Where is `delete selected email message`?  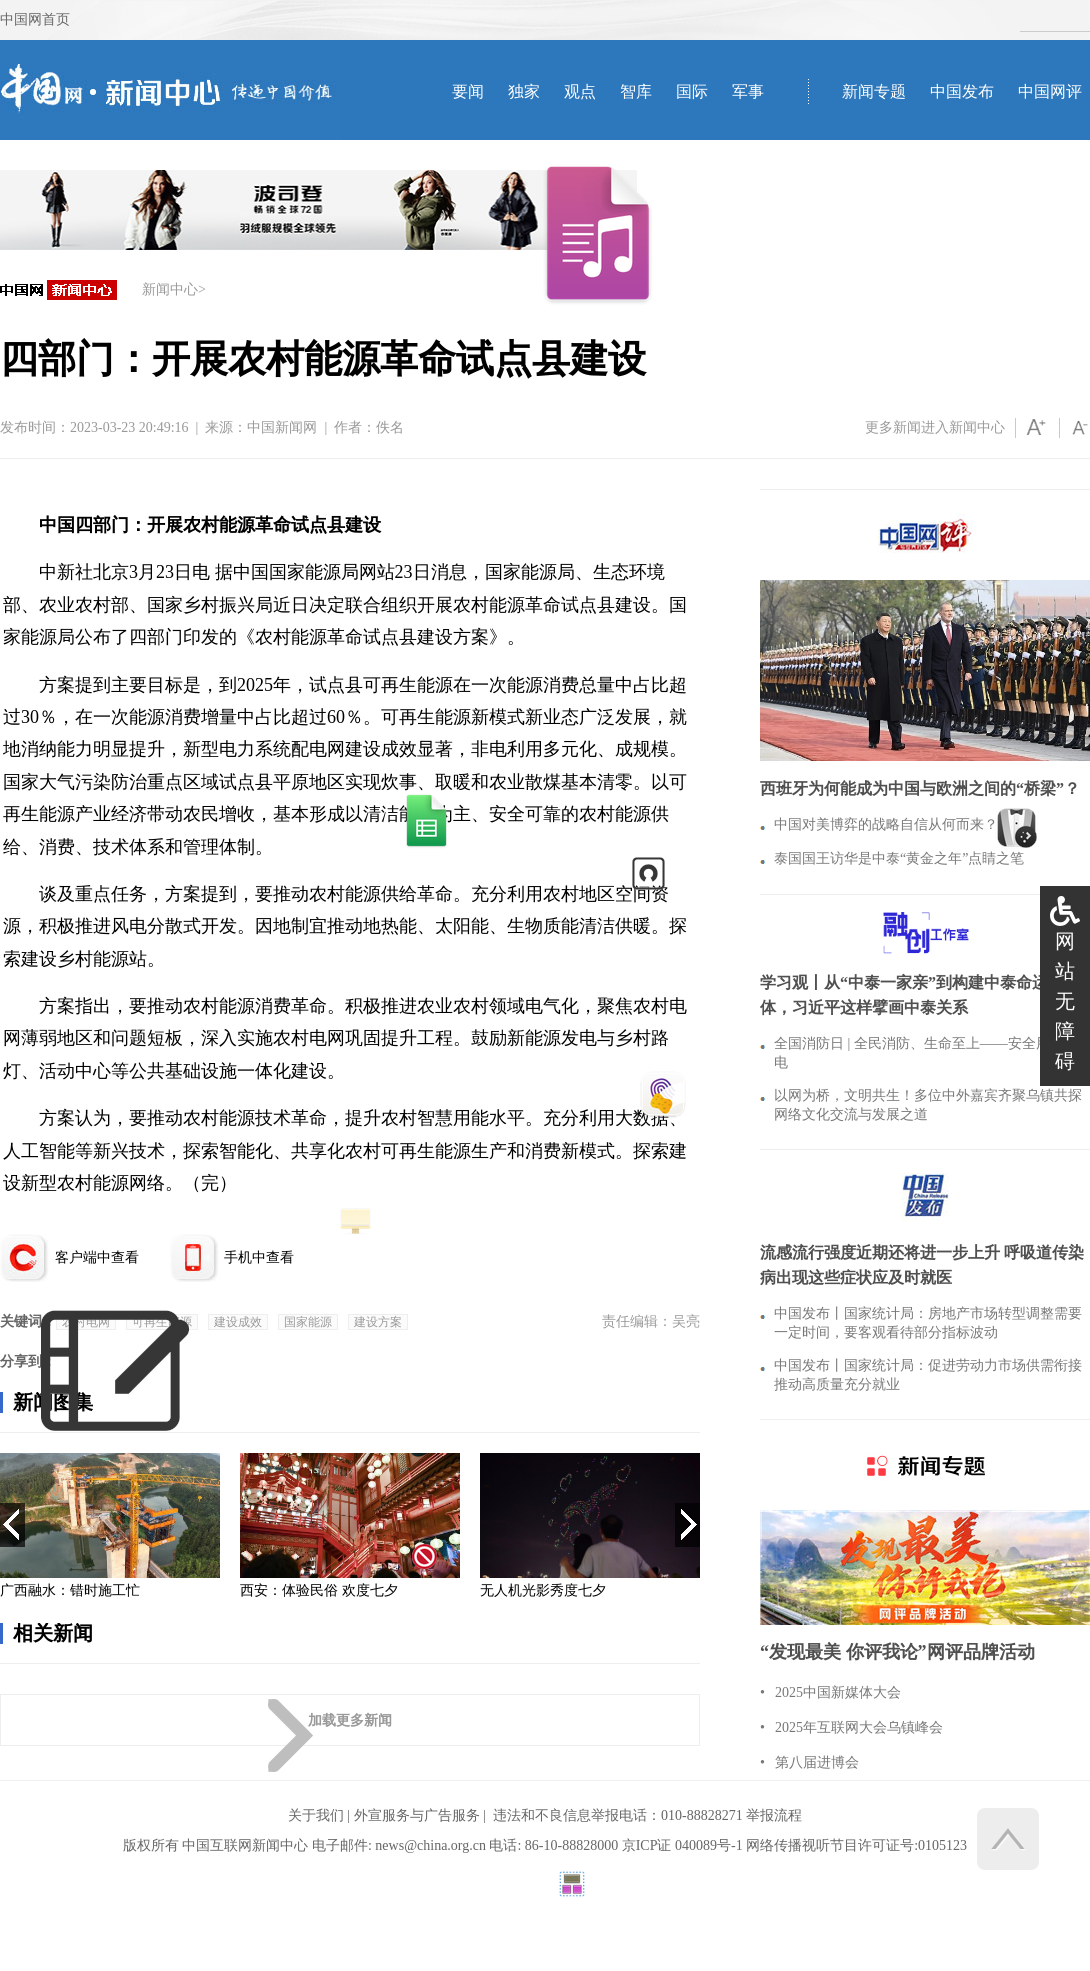 delete selected email message is located at coordinates (424, 1556).